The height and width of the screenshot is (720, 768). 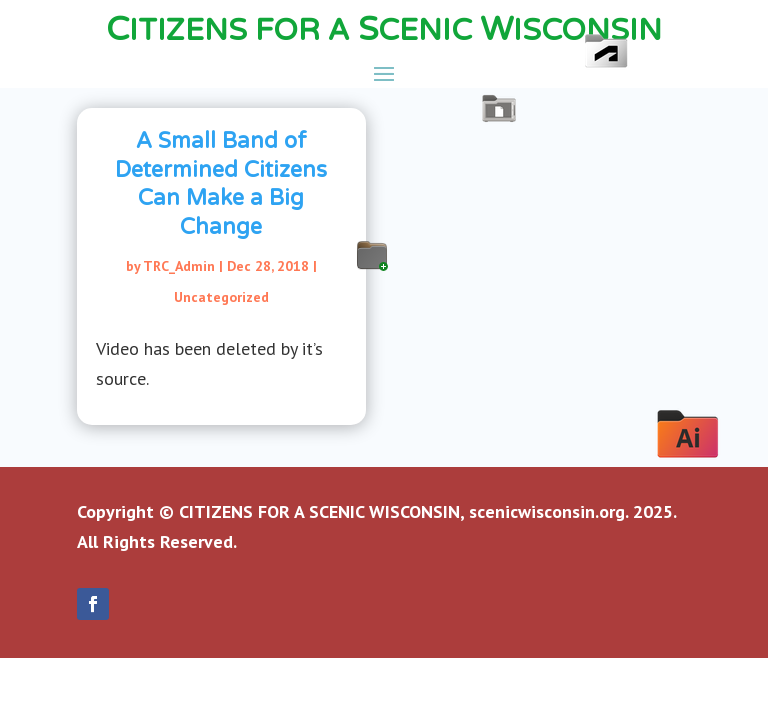 What do you see at coordinates (687, 435) in the screenshot?
I see `open folder containing Adobe Illustrator files` at bounding box center [687, 435].